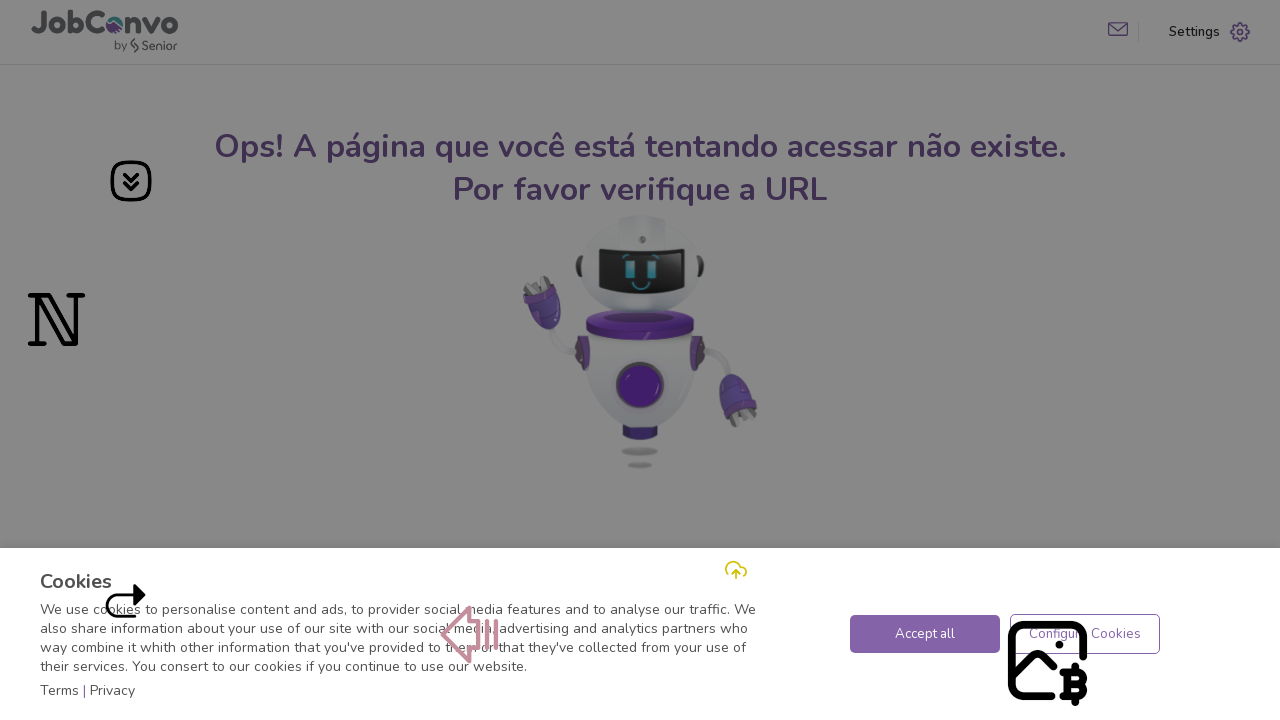 This screenshot has height=720, width=1280. I want to click on open Notion app, so click(56, 319).